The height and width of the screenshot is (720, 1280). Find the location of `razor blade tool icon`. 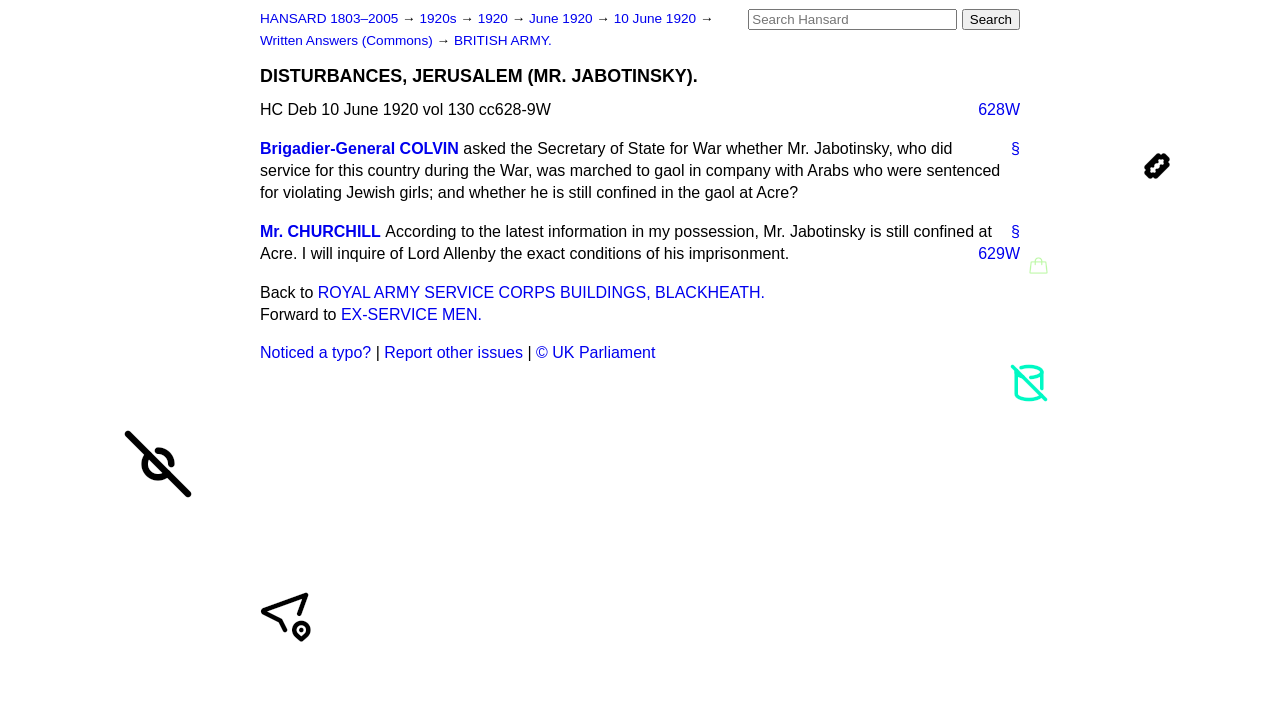

razor blade tool icon is located at coordinates (1157, 166).